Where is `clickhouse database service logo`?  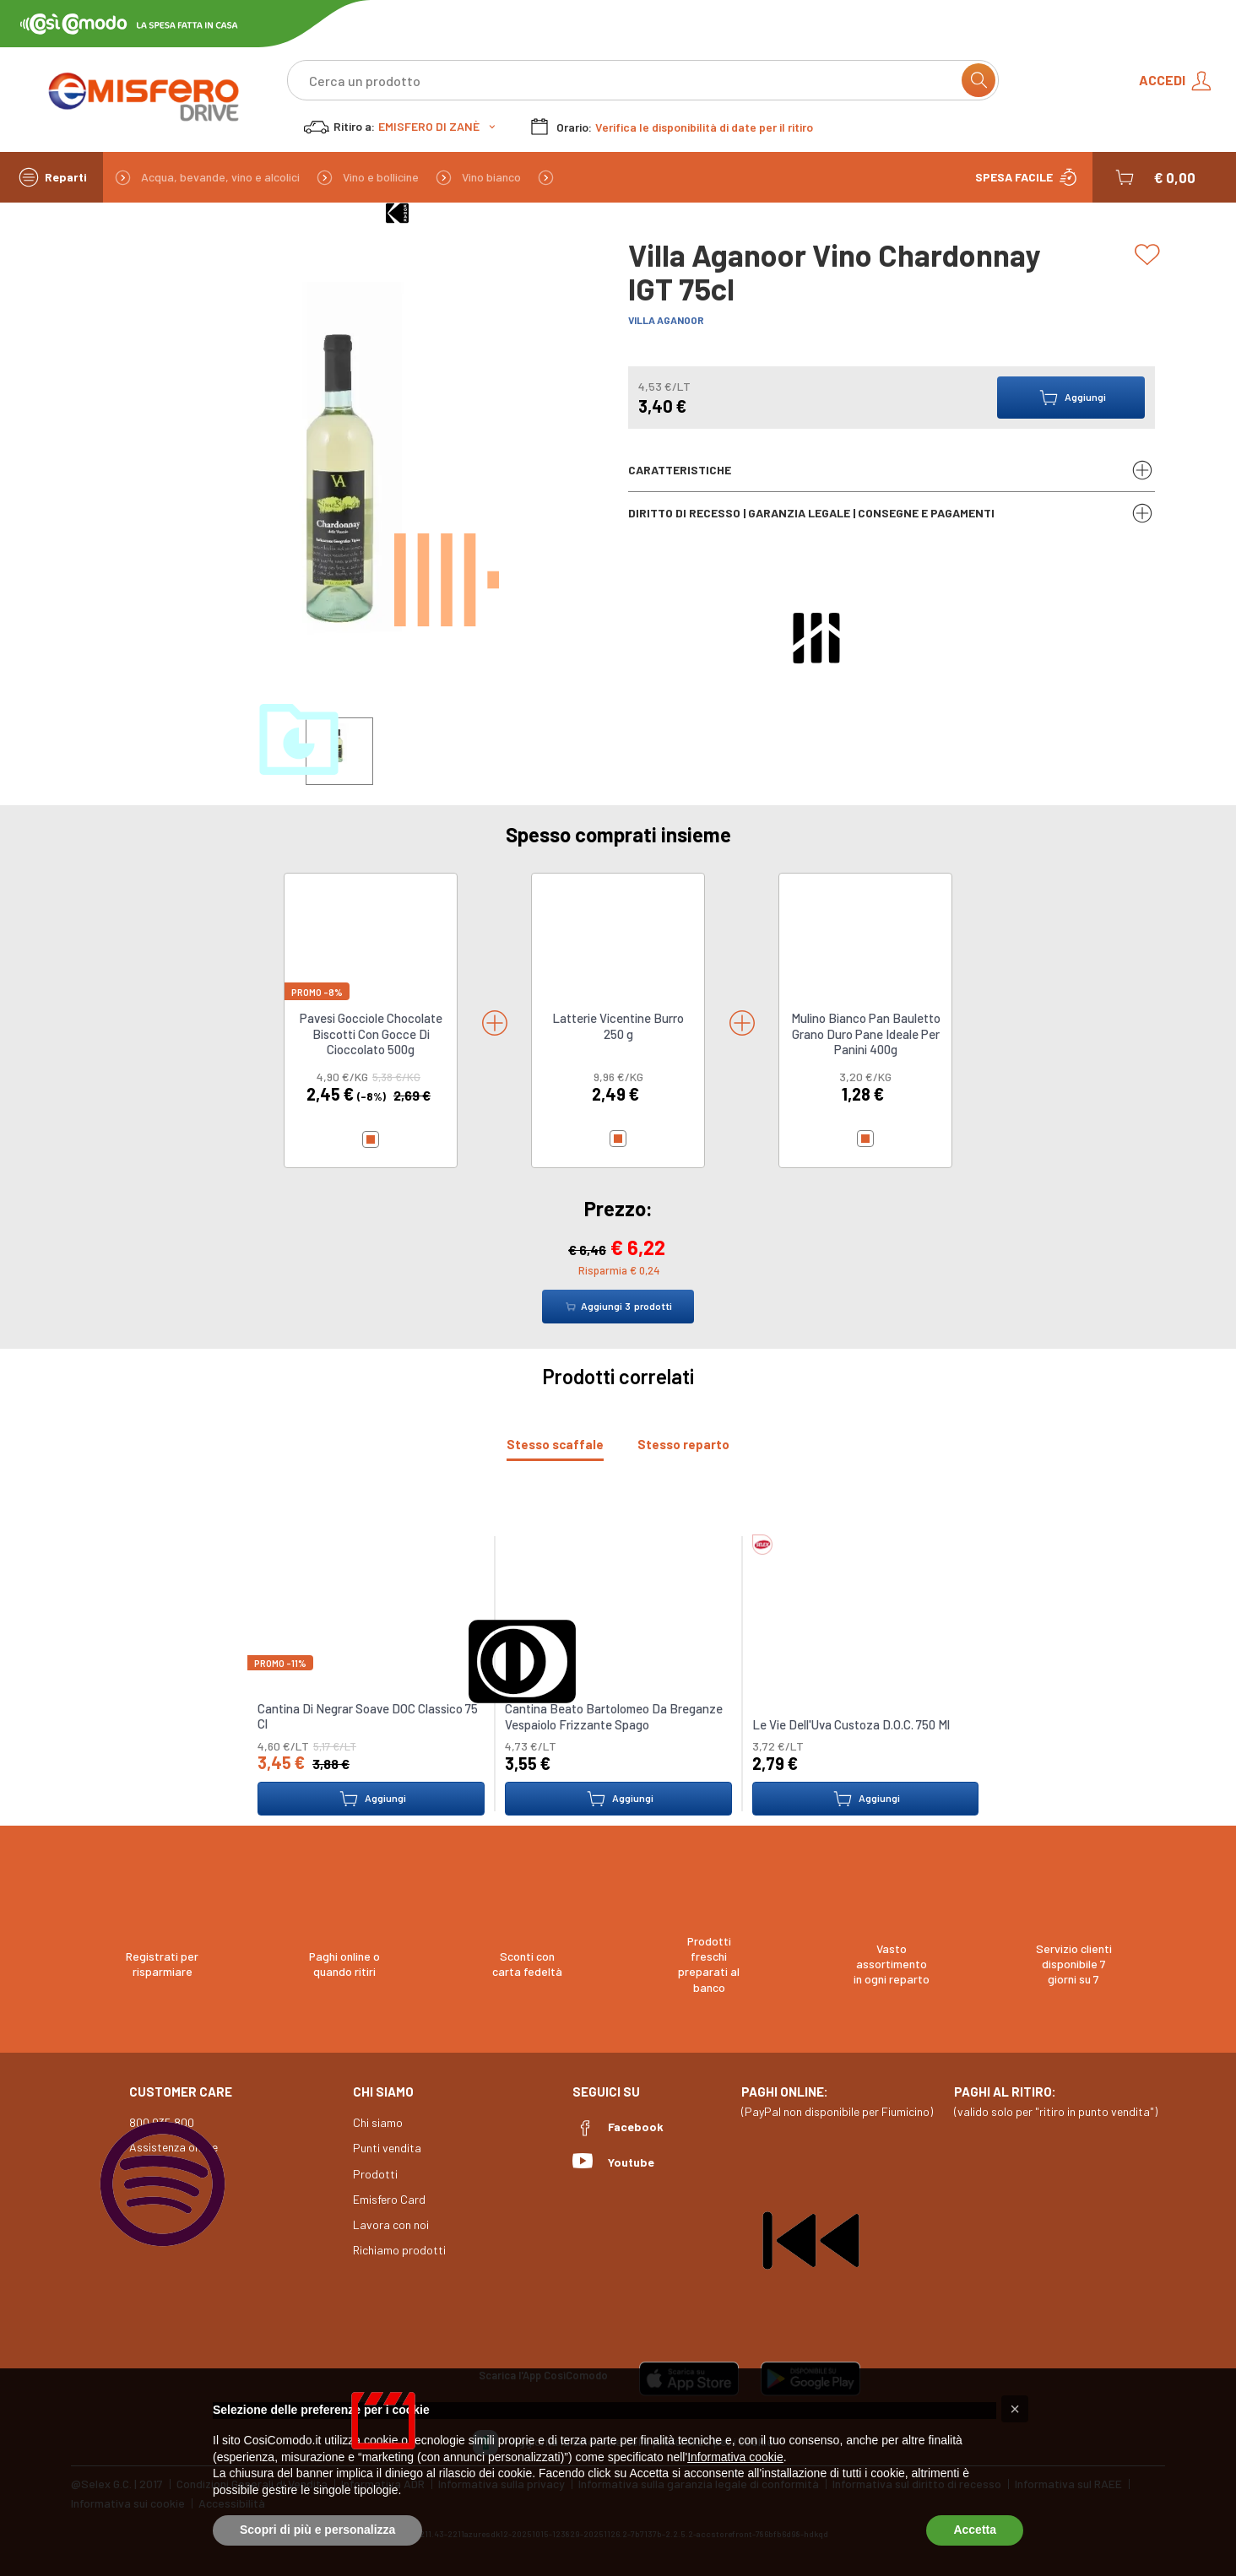 clickhouse database service logo is located at coordinates (447, 580).